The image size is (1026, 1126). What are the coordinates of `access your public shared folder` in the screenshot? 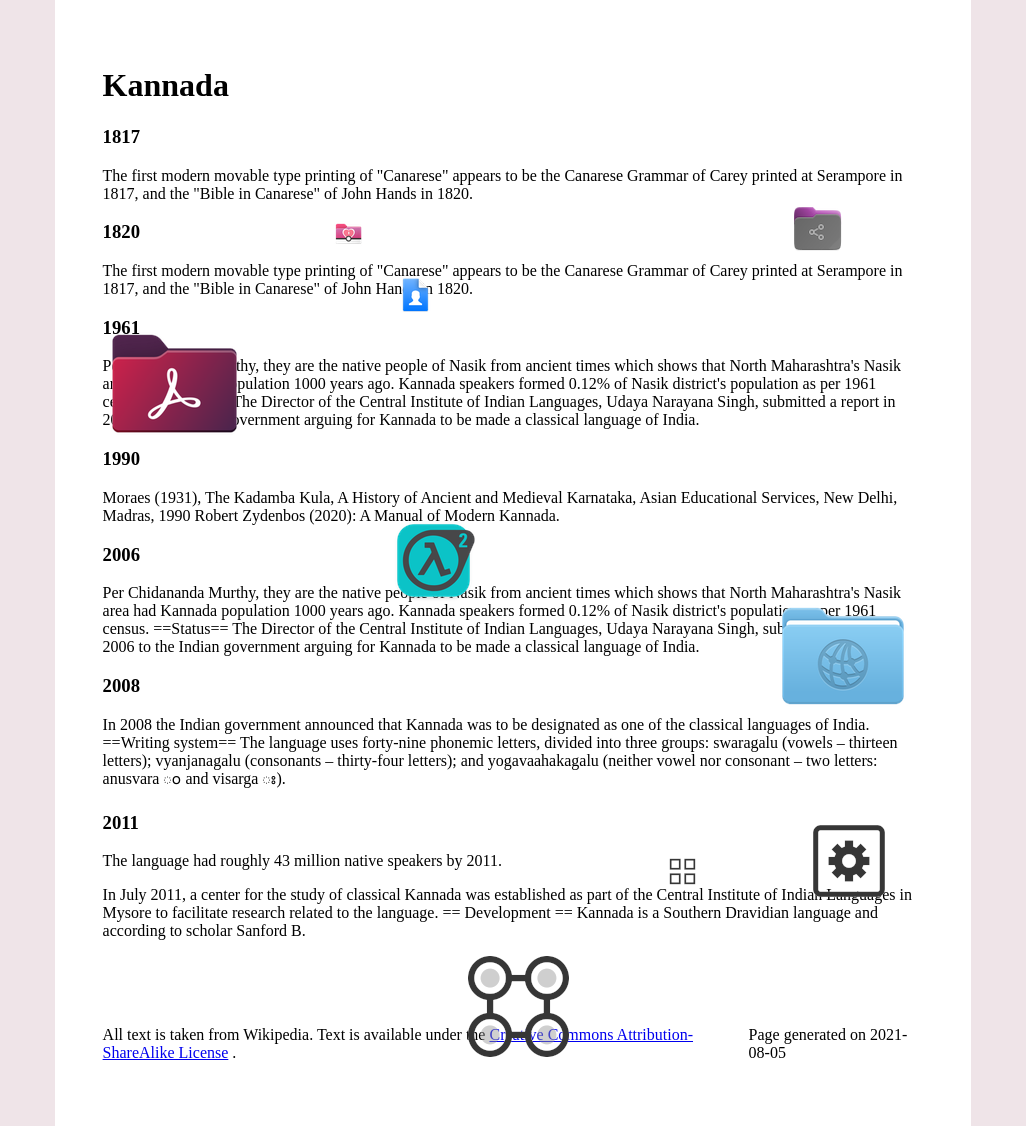 It's located at (817, 228).